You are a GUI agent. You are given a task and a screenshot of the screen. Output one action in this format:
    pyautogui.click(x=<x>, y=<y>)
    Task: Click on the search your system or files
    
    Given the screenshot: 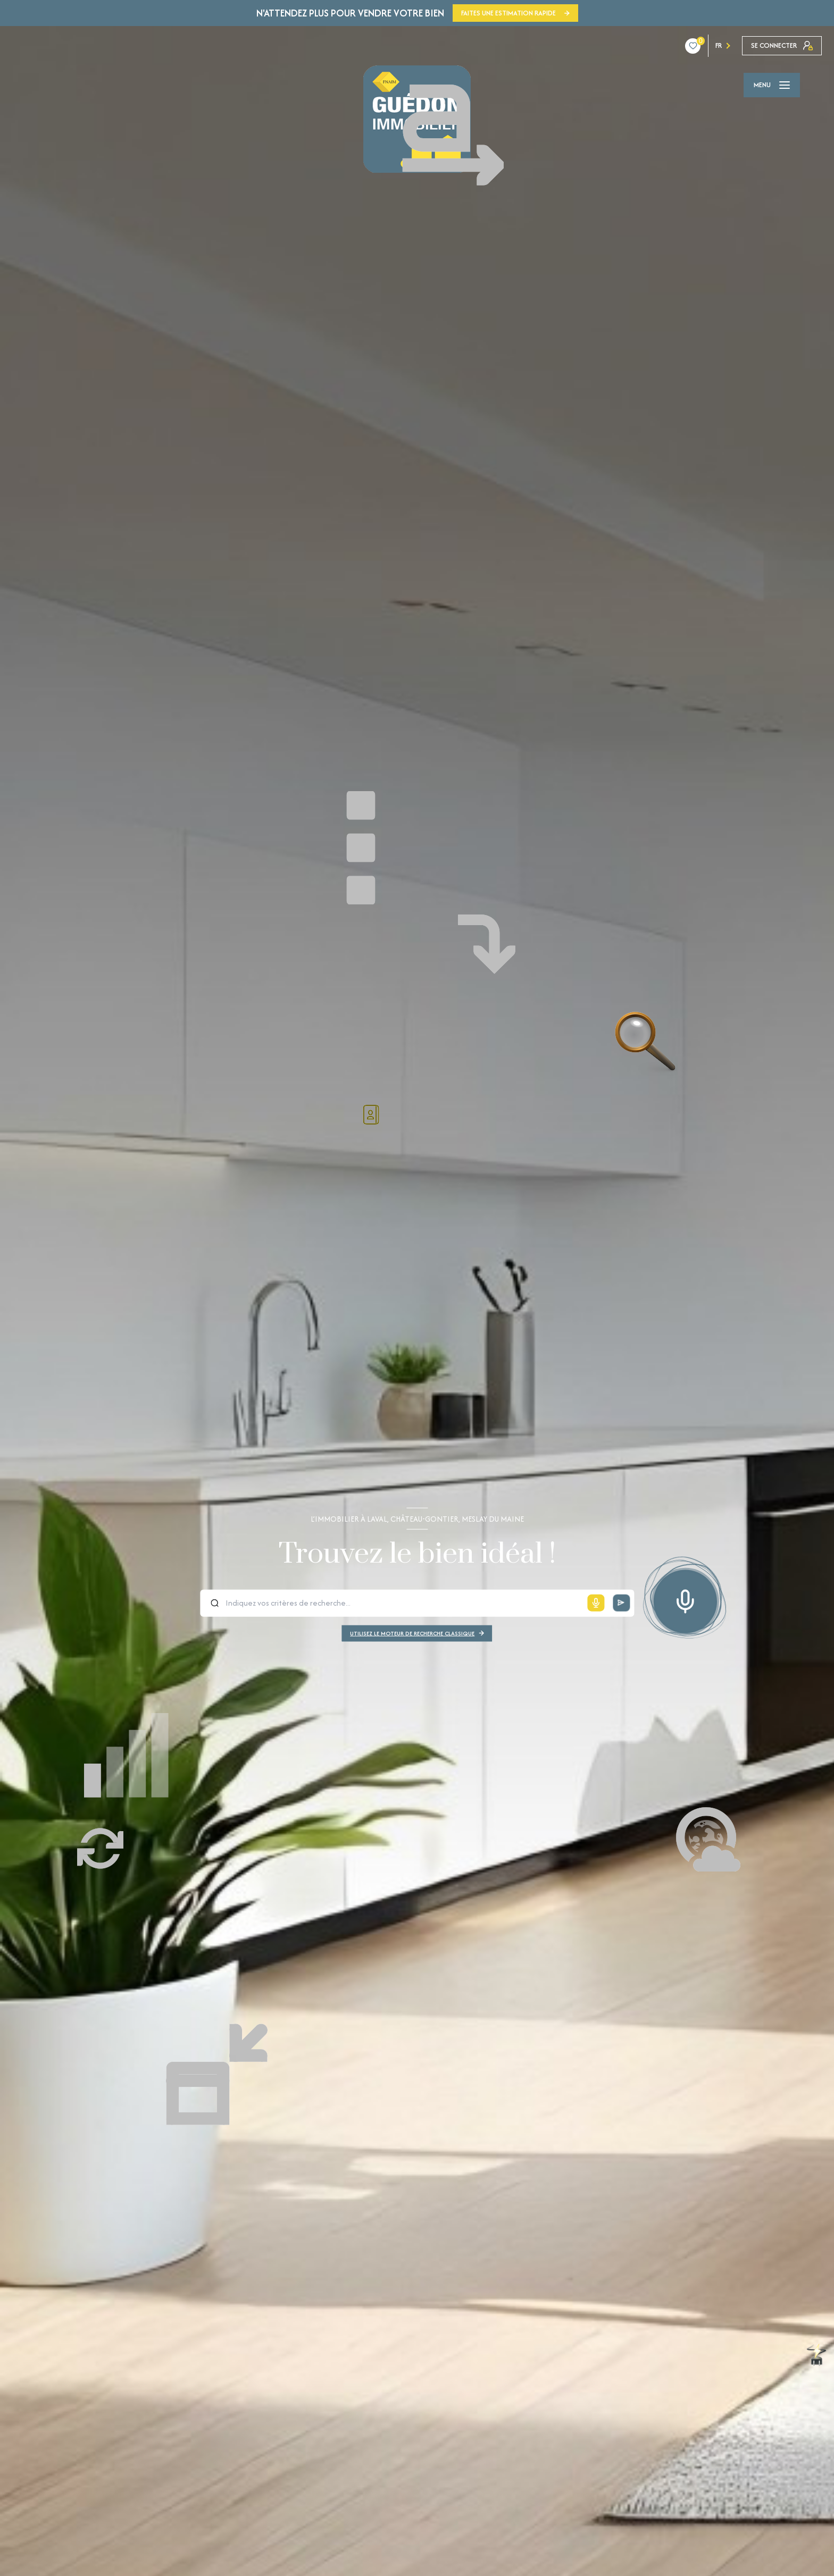 What is the action you would take?
    pyautogui.click(x=645, y=1042)
    